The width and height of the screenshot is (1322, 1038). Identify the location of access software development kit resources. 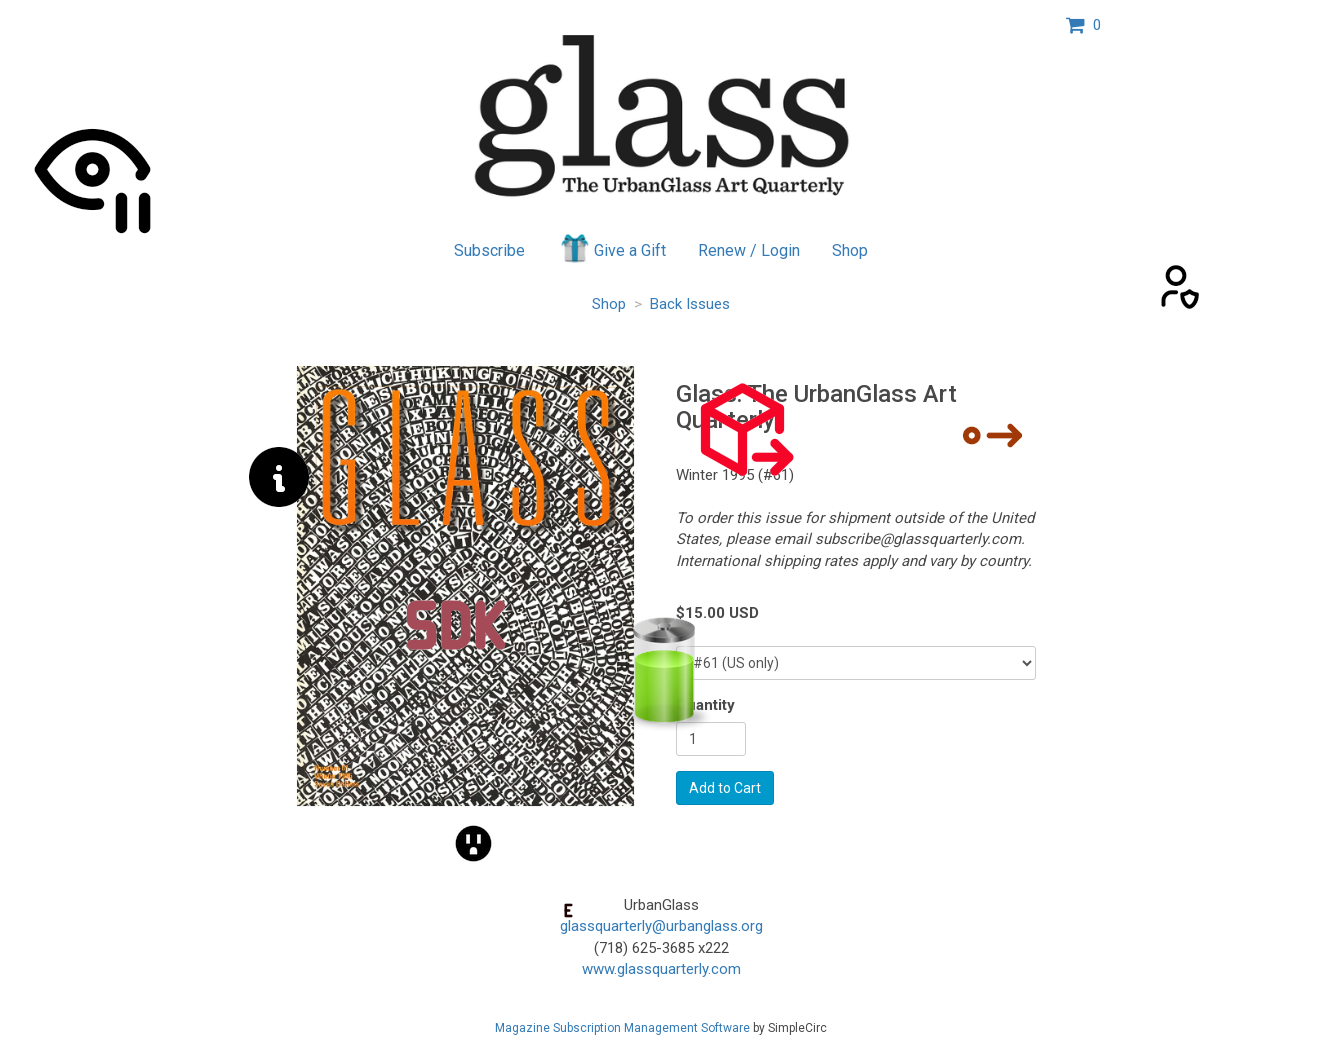
(456, 625).